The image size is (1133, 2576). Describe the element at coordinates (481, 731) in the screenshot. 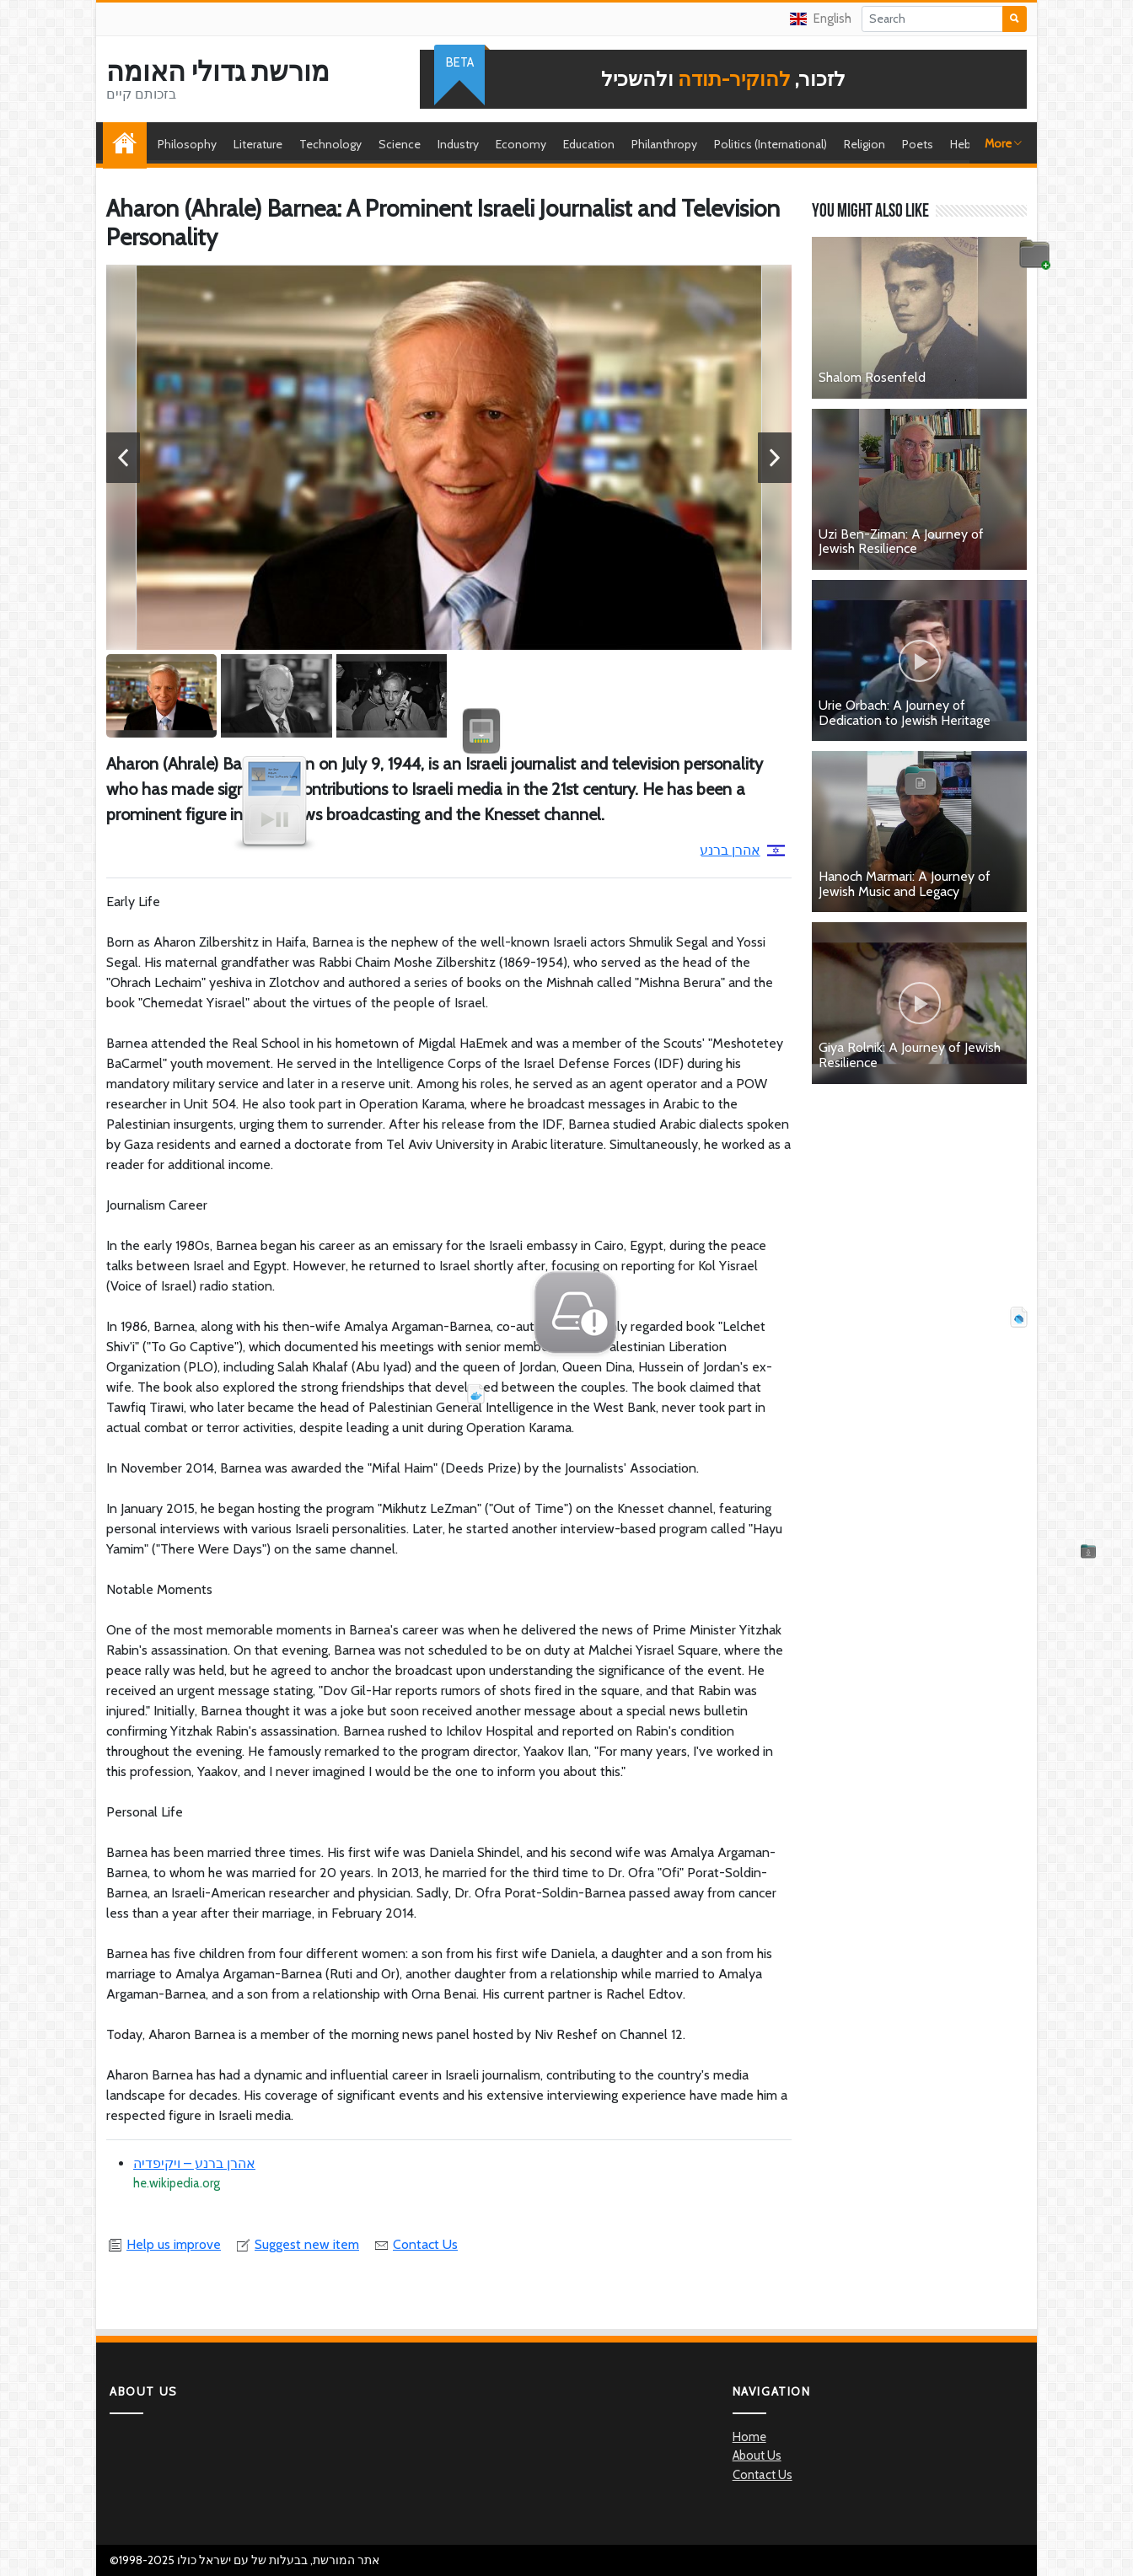

I see `nintendo 64 game ROM file` at that location.